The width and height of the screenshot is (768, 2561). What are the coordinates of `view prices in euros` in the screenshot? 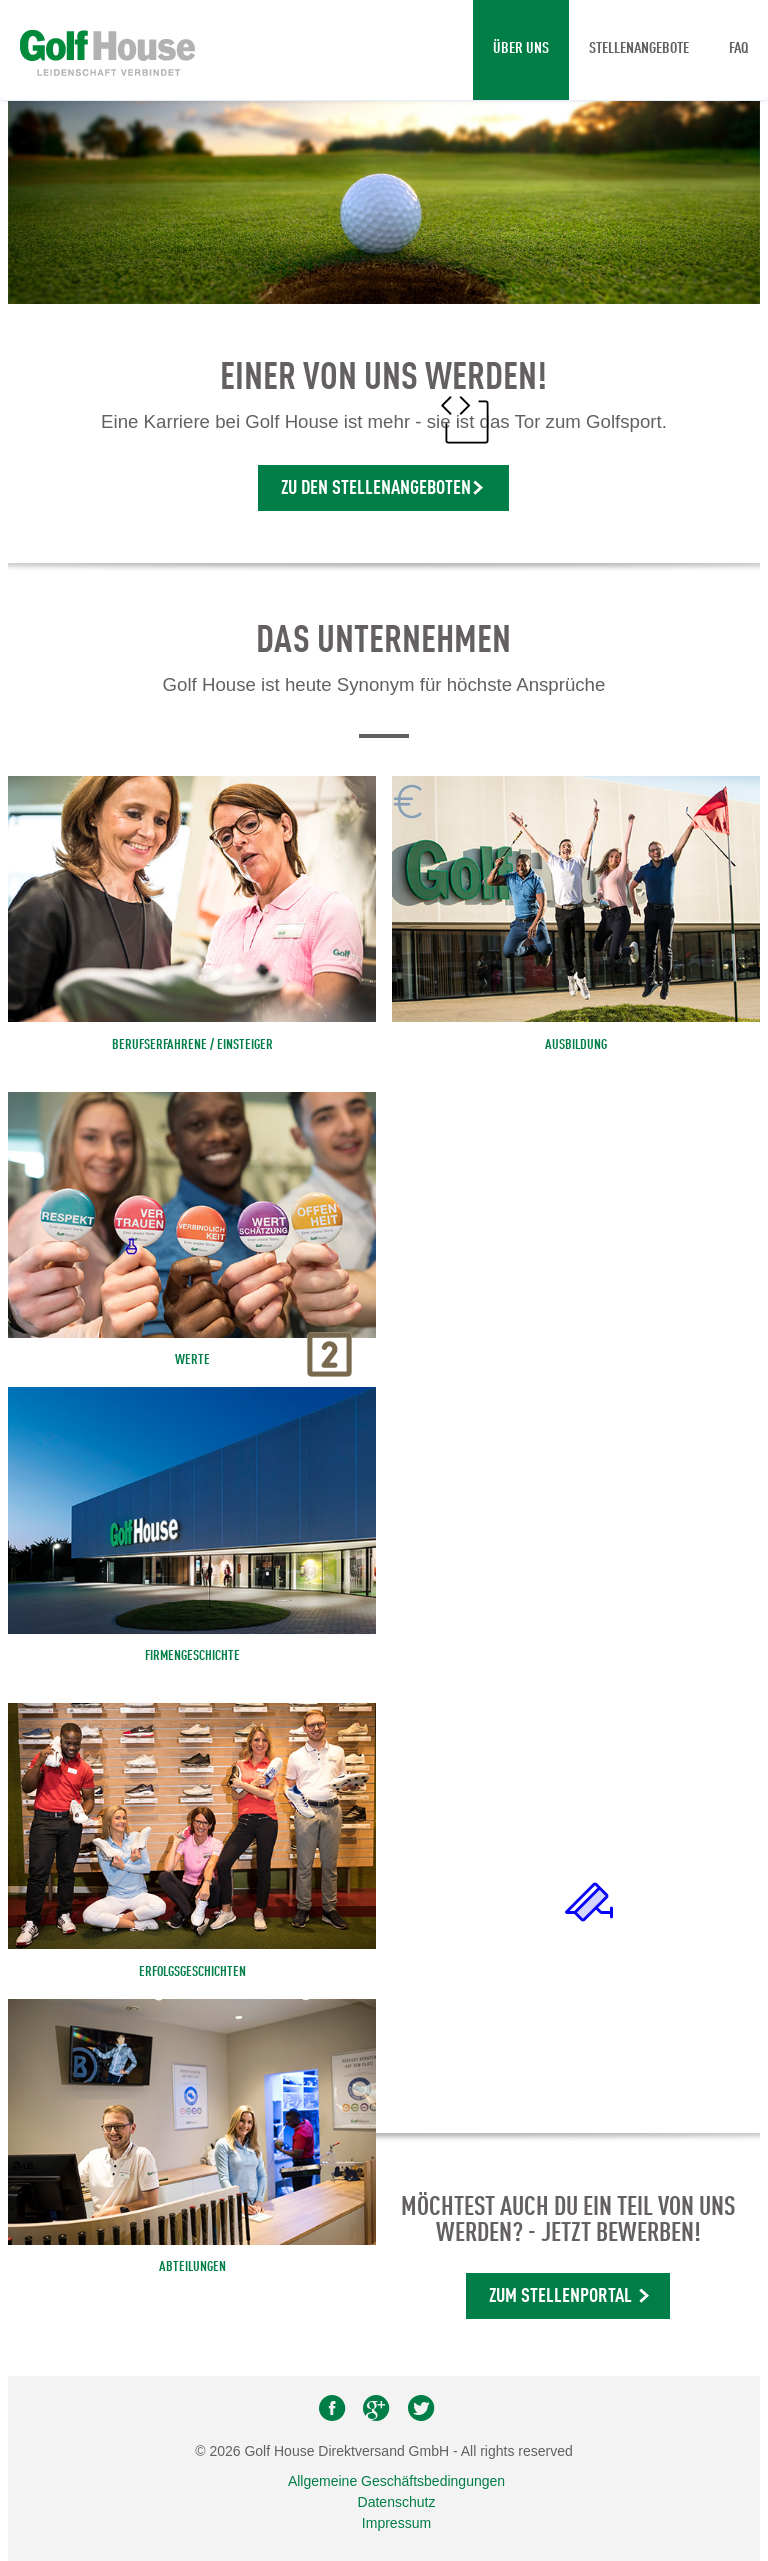 It's located at (410, 801).